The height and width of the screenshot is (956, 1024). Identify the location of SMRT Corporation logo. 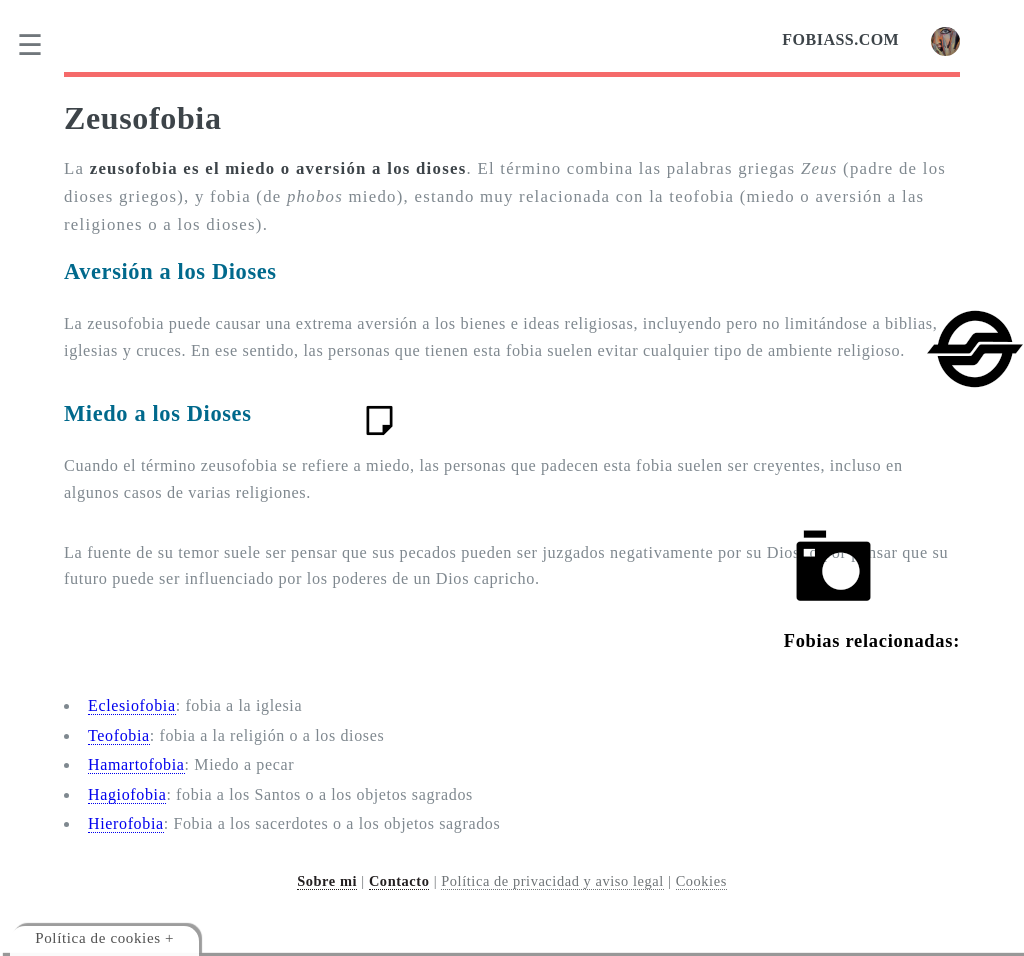
(975, 349).